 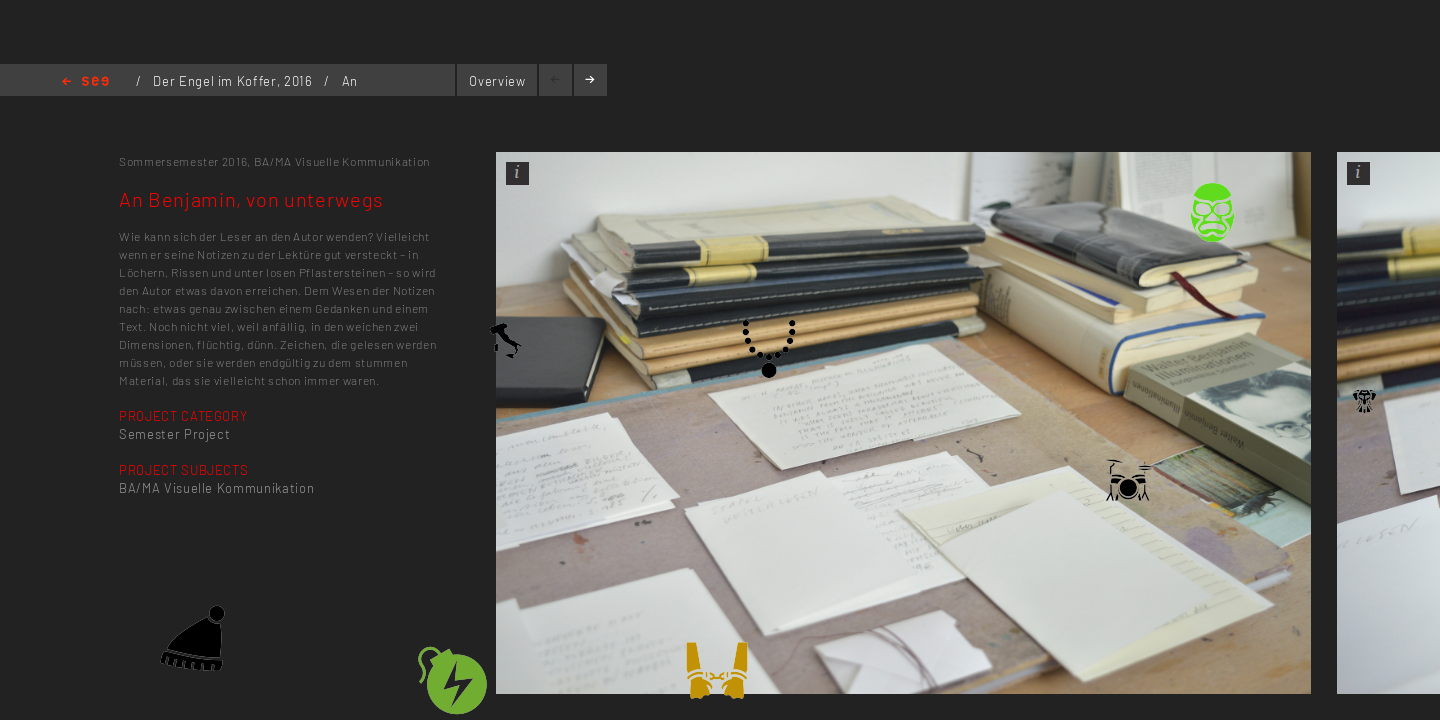 What do you see at coordinates (192, 638) in the screenshot?
I see `winter clothing or cold weather gear category` at bounding box center [192, 638].